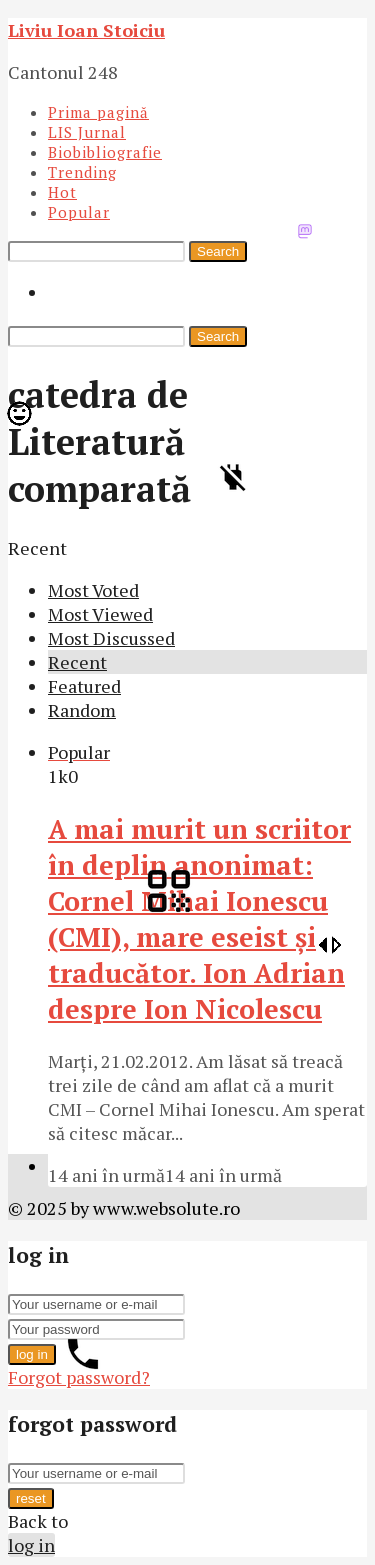 This screenshot has width=375, height=1565. What do you see at coordinates (169, 891) in the screenshot?
I see `scan or generate a QR code` at bounding box center [169, 891].